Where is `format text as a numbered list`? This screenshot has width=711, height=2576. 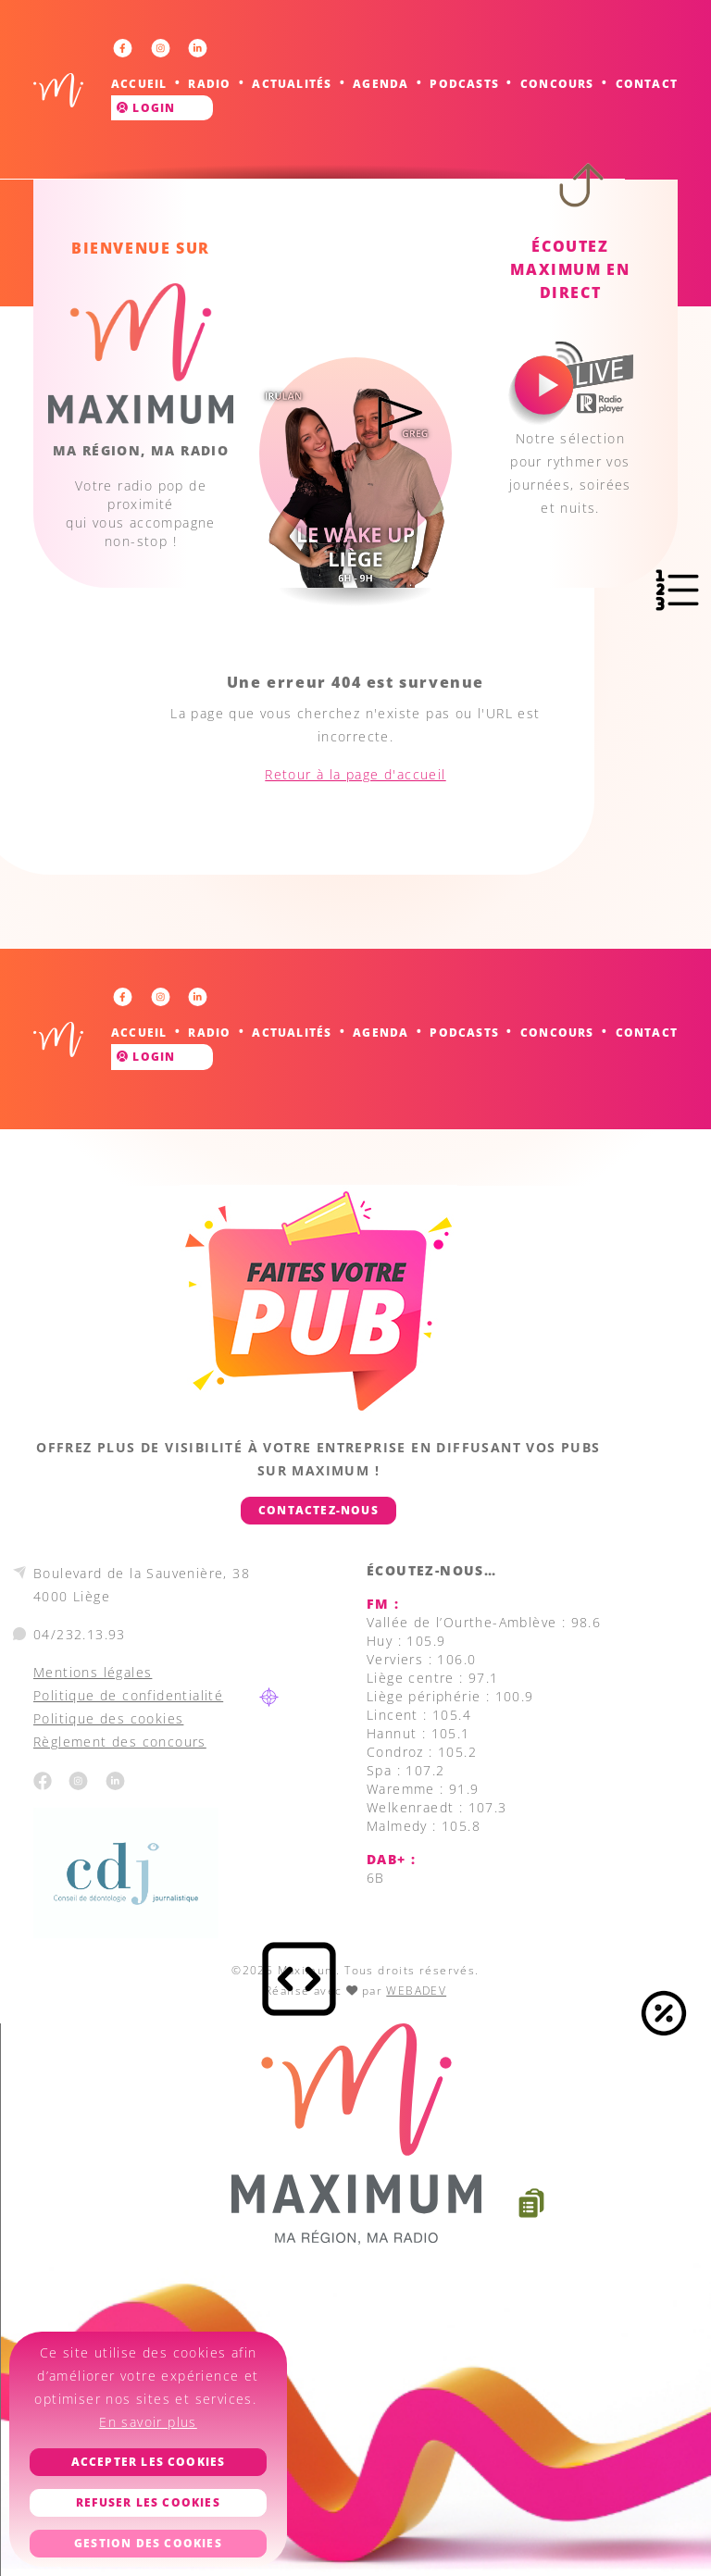
format text as a numbered list is located at coordinates (678, 590).